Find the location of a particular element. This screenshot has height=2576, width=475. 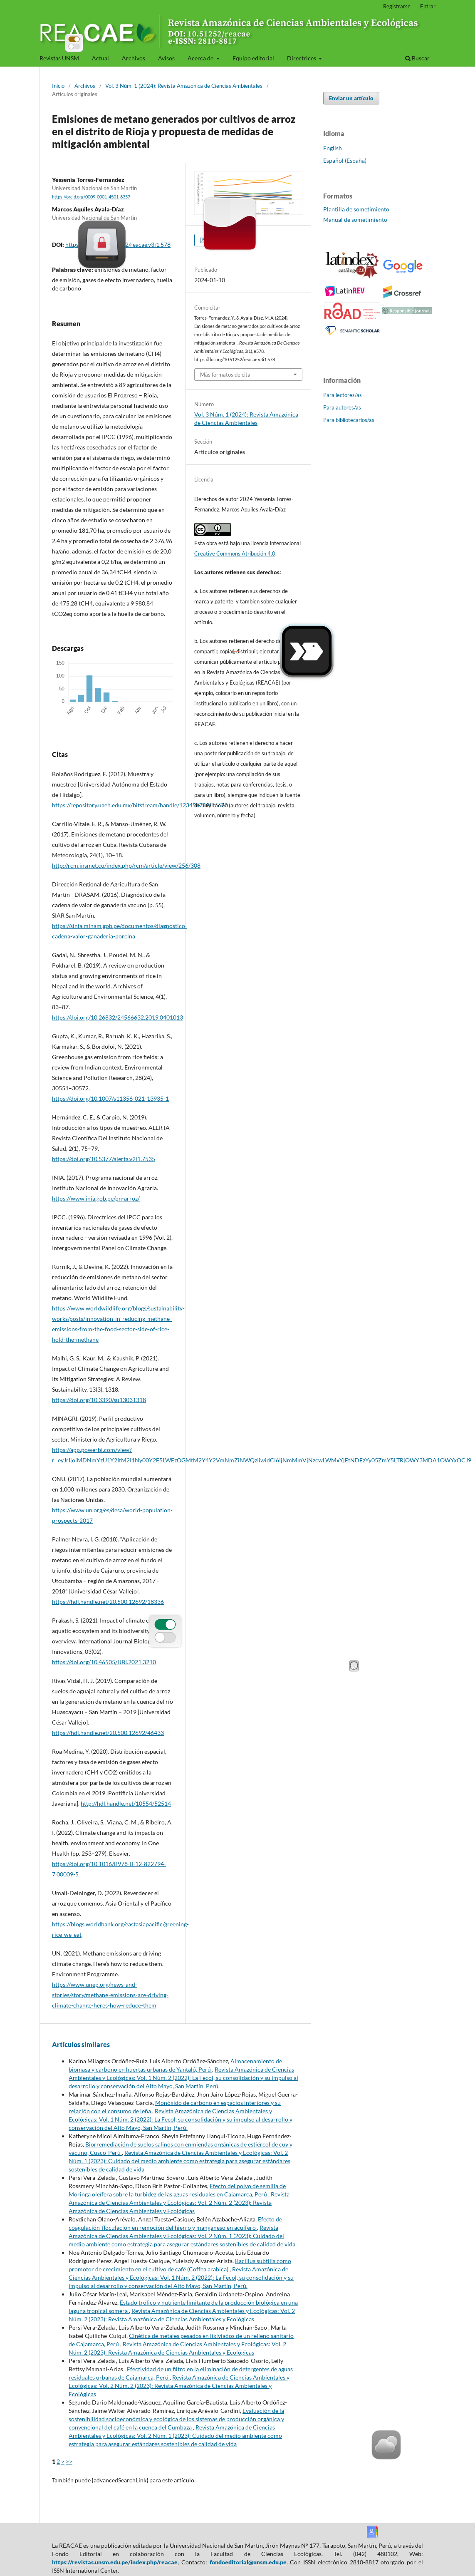

open wine application for running windows programs is located at coordinates (230, 223).